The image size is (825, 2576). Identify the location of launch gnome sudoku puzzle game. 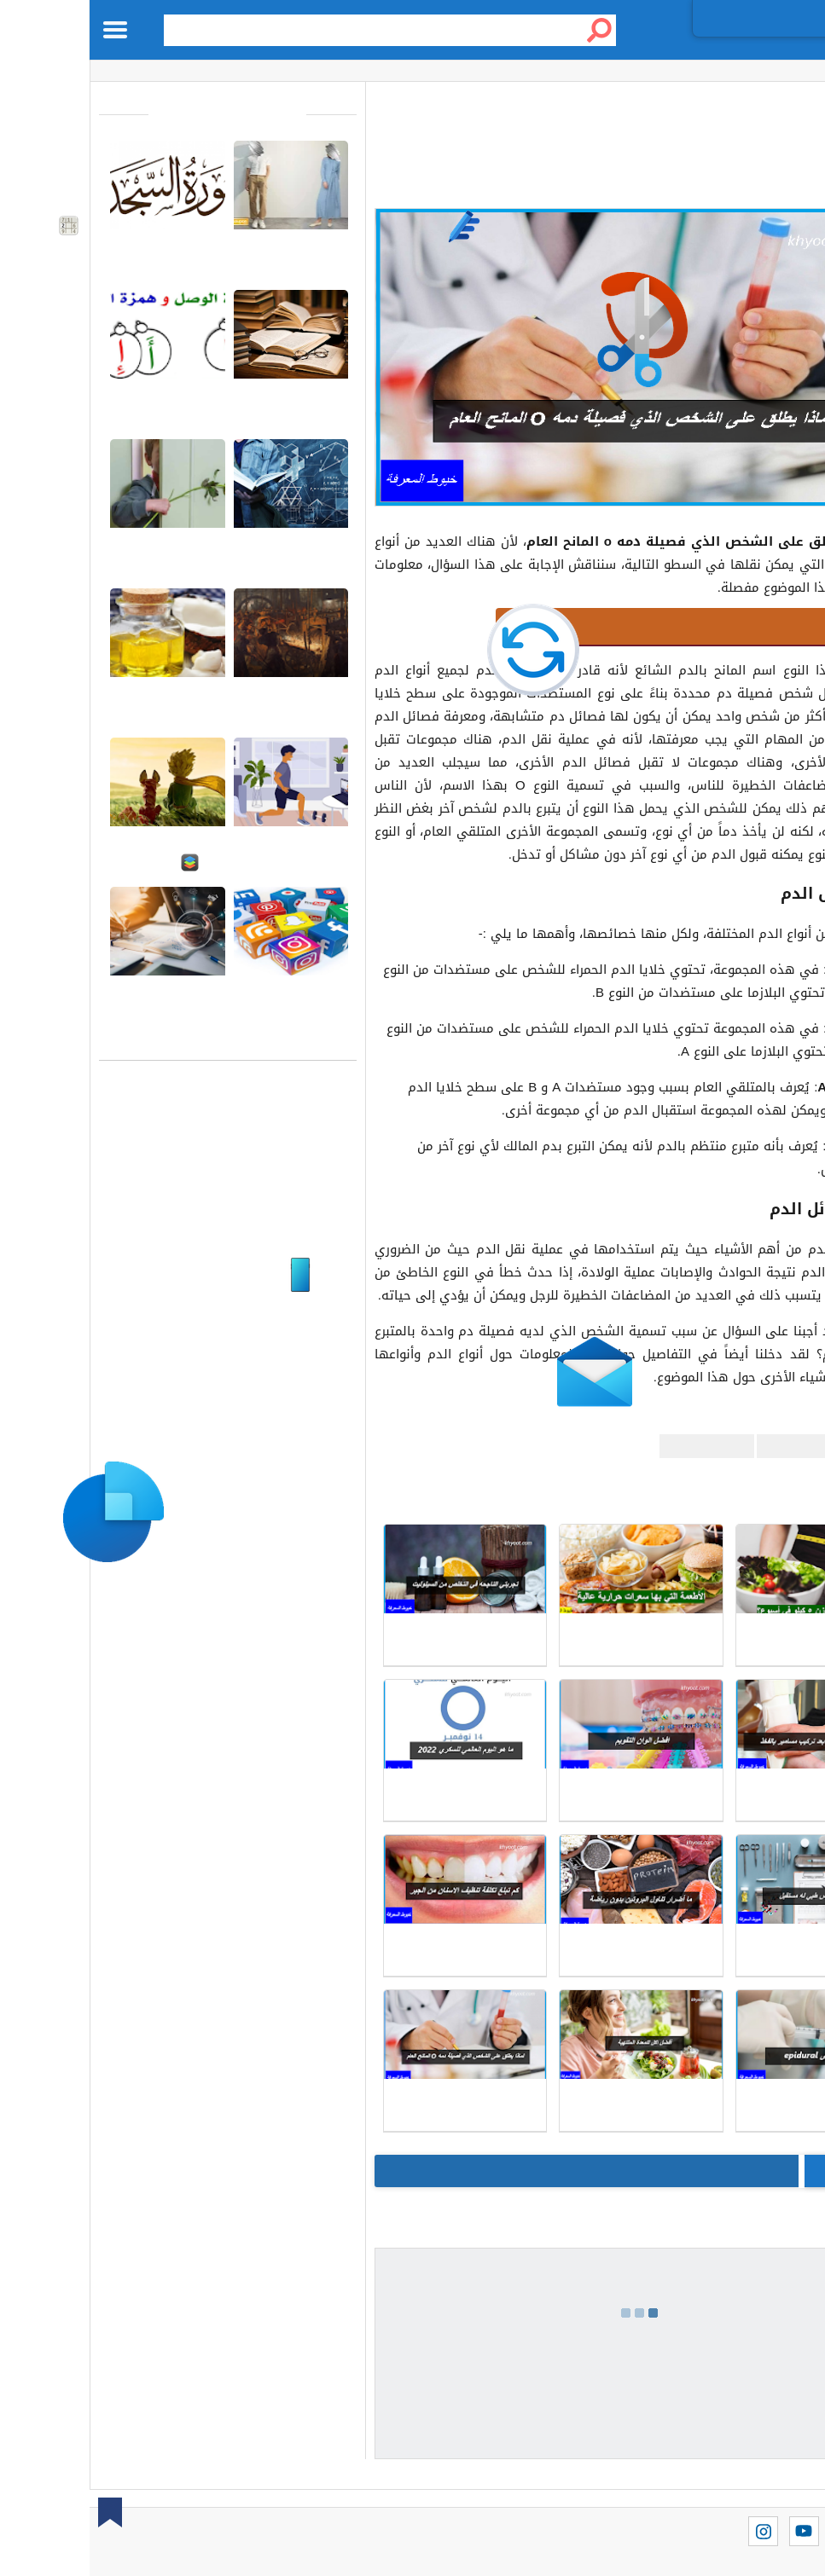
(68, 225).